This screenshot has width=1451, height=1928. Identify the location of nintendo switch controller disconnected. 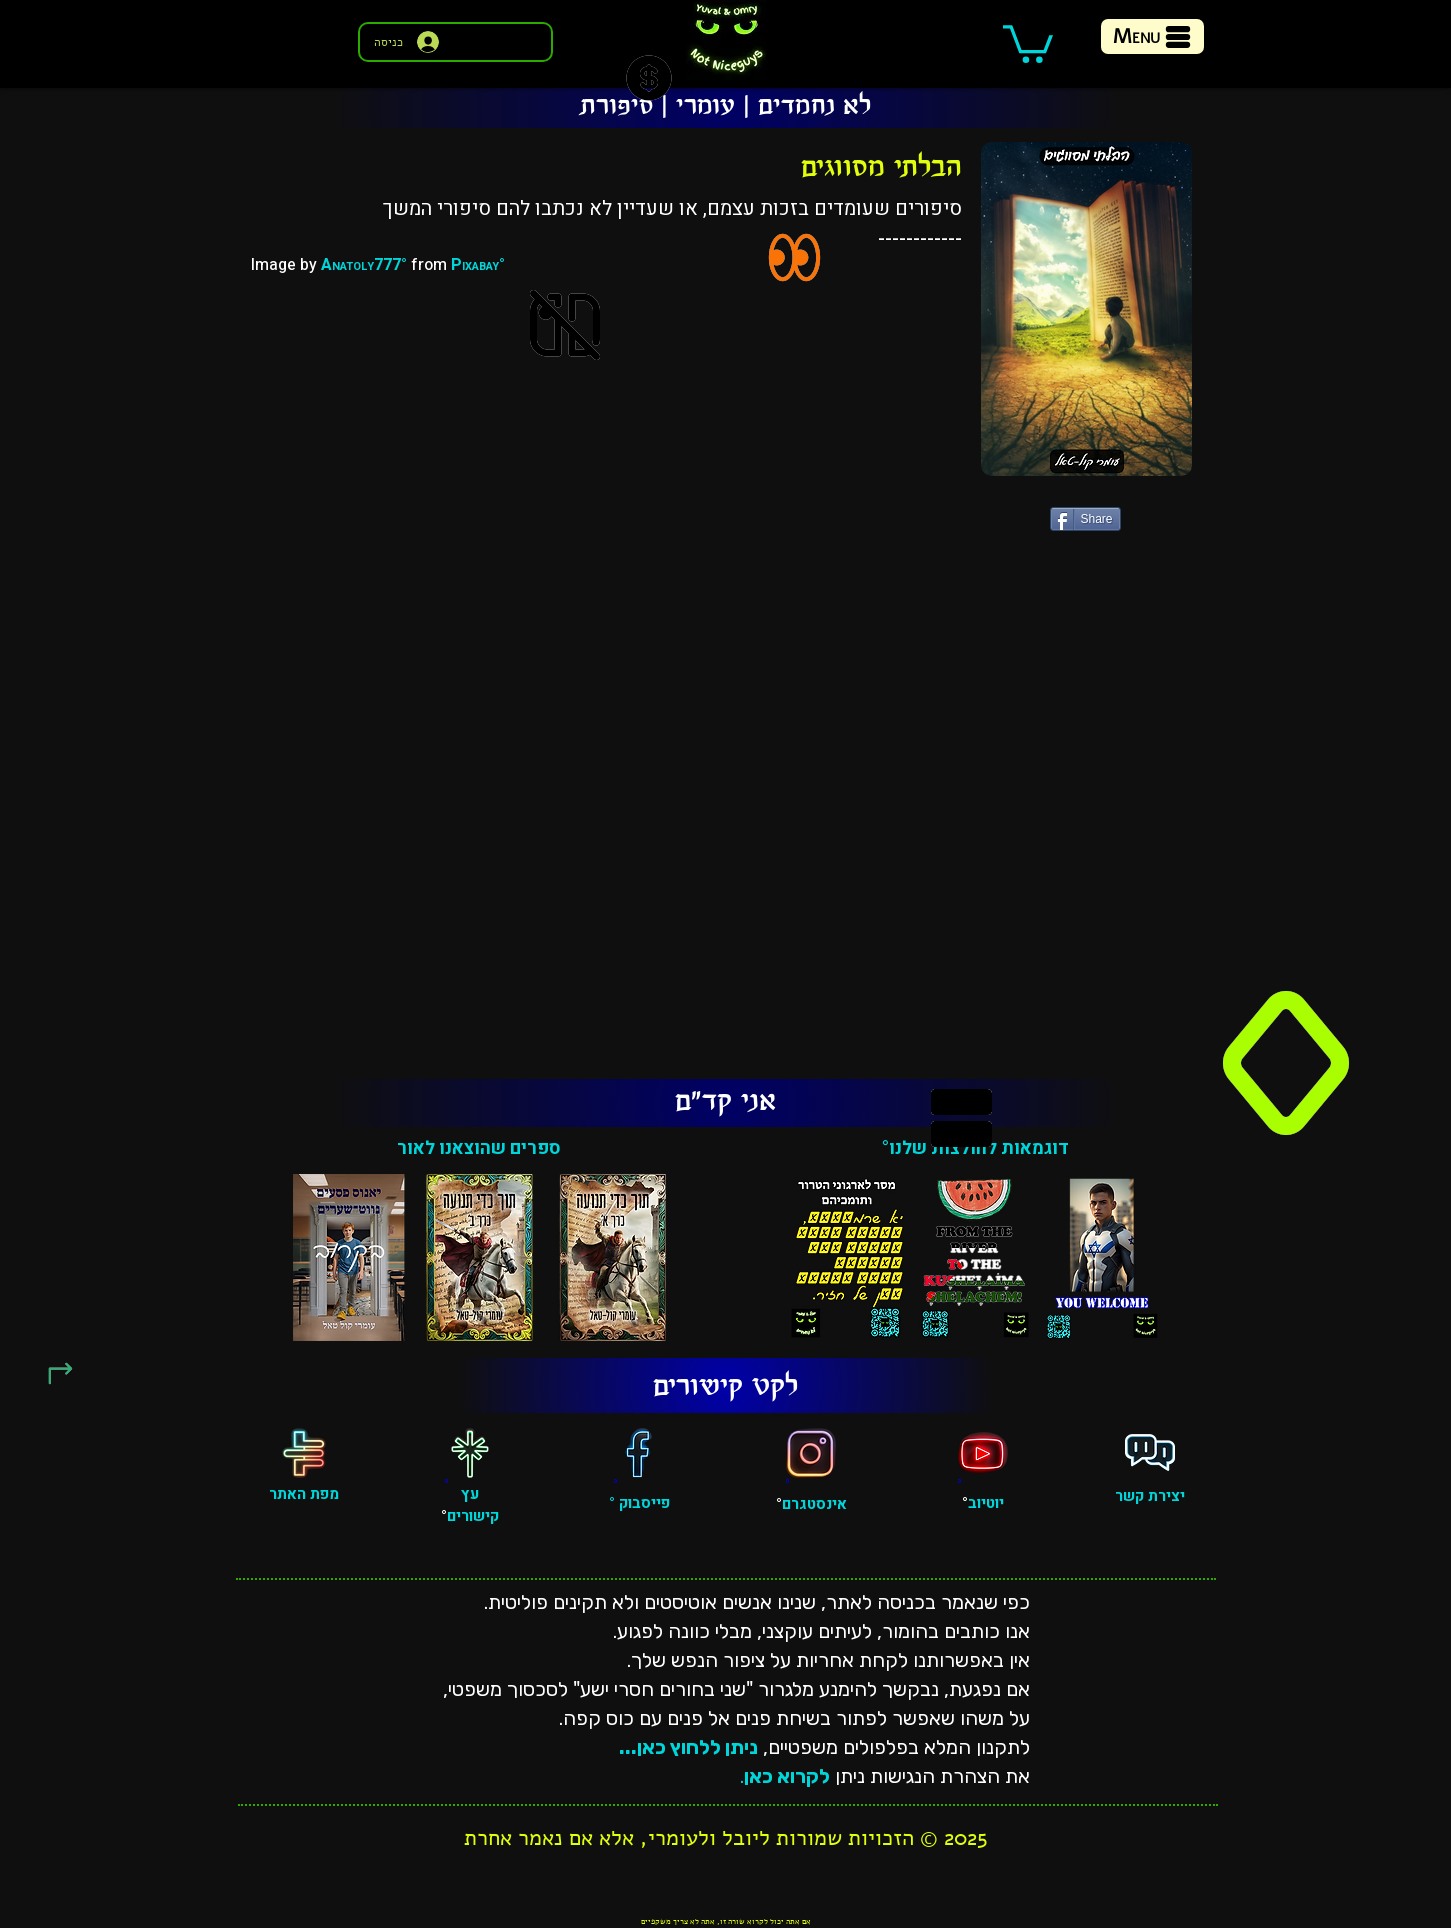
(565, 325).